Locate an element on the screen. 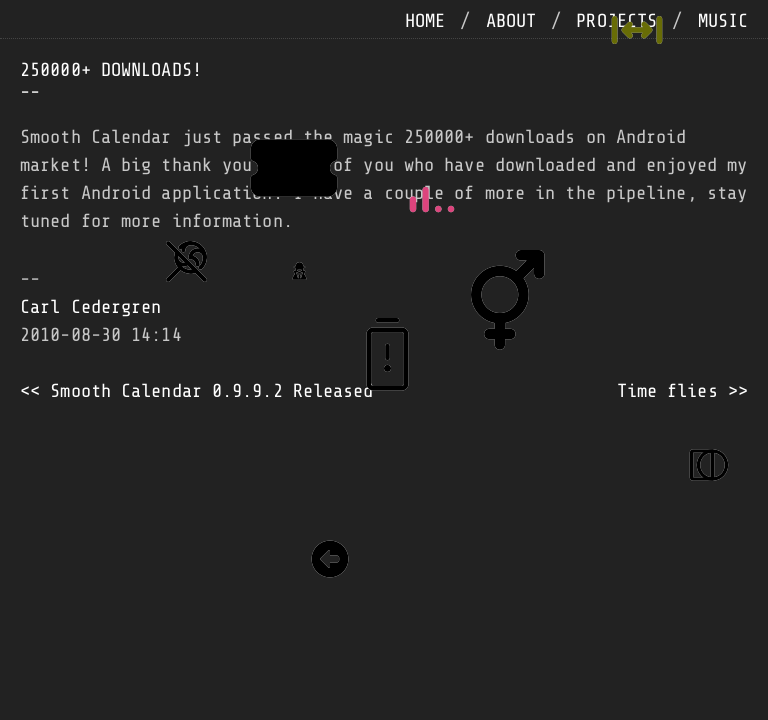  disable candy or sweets mode is located at coordinates (186, 261).